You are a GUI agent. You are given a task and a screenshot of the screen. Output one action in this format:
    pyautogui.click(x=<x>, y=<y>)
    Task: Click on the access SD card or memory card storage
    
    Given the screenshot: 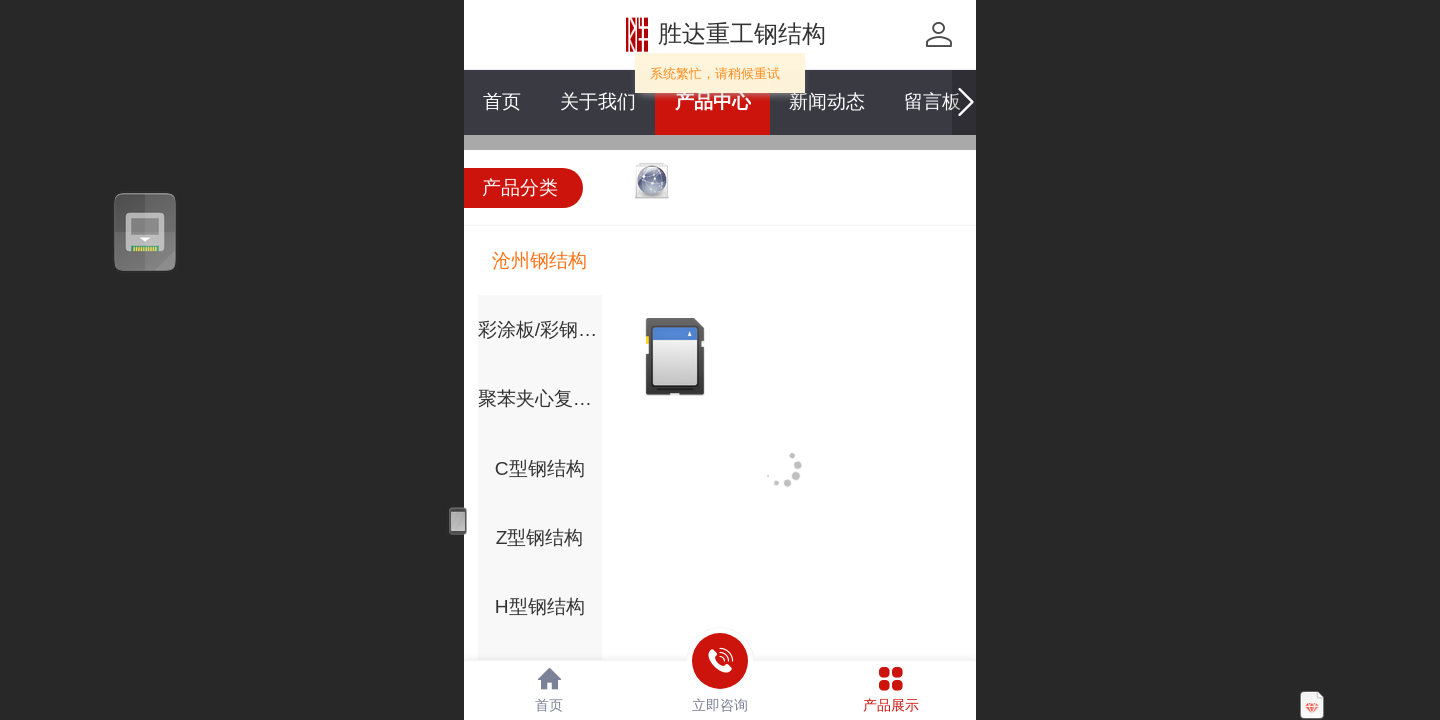 What is the action you would take?
    pyautogui.click(x=675, y=357)
    